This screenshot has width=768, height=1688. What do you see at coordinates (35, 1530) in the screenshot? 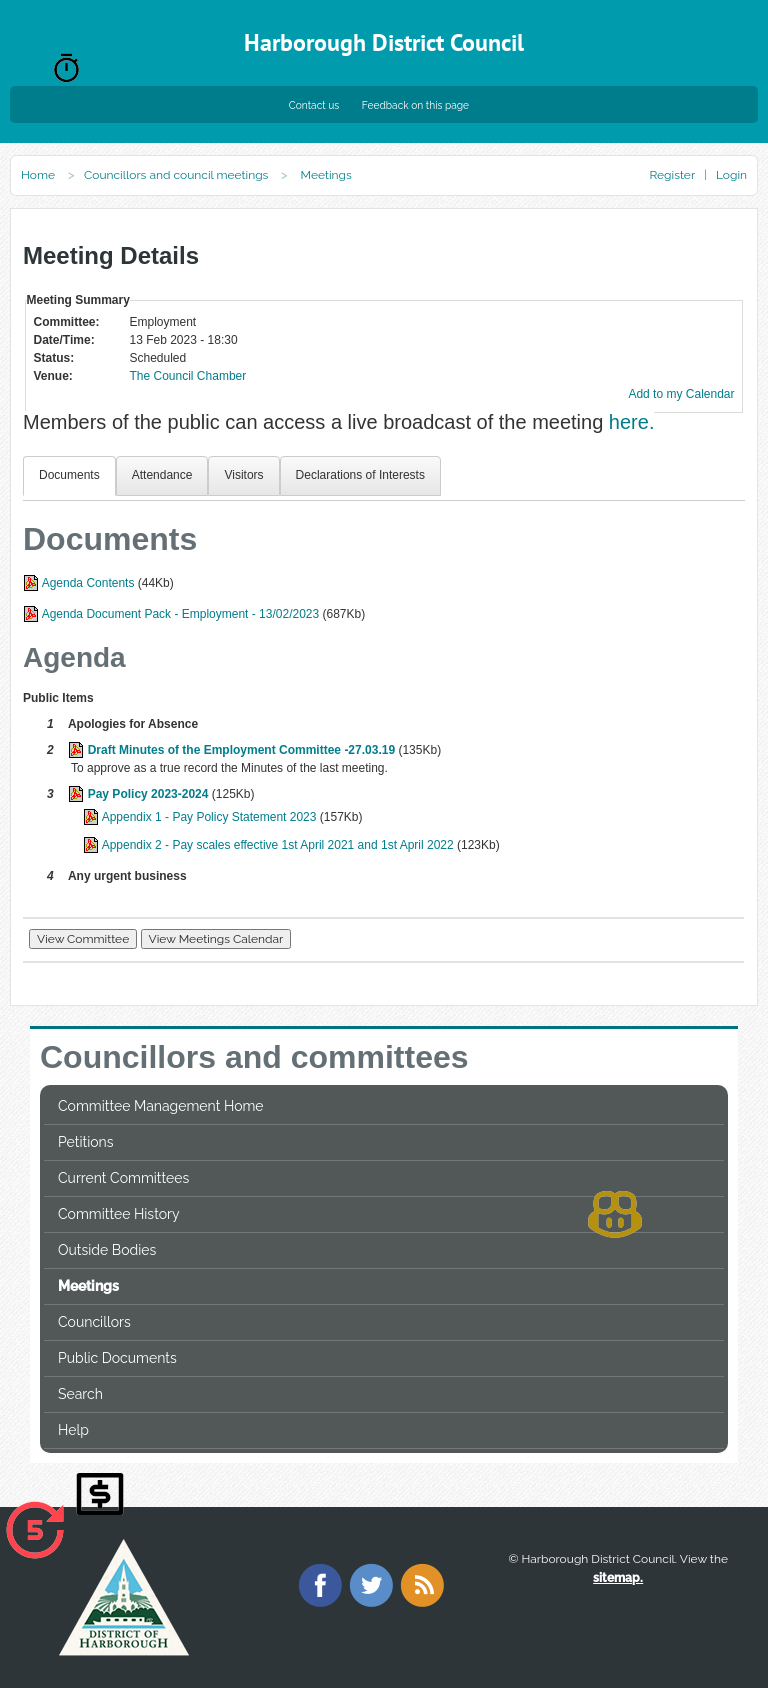
I see `skip forward 5 seconds in media playback` at bounding box center [35, 1530].